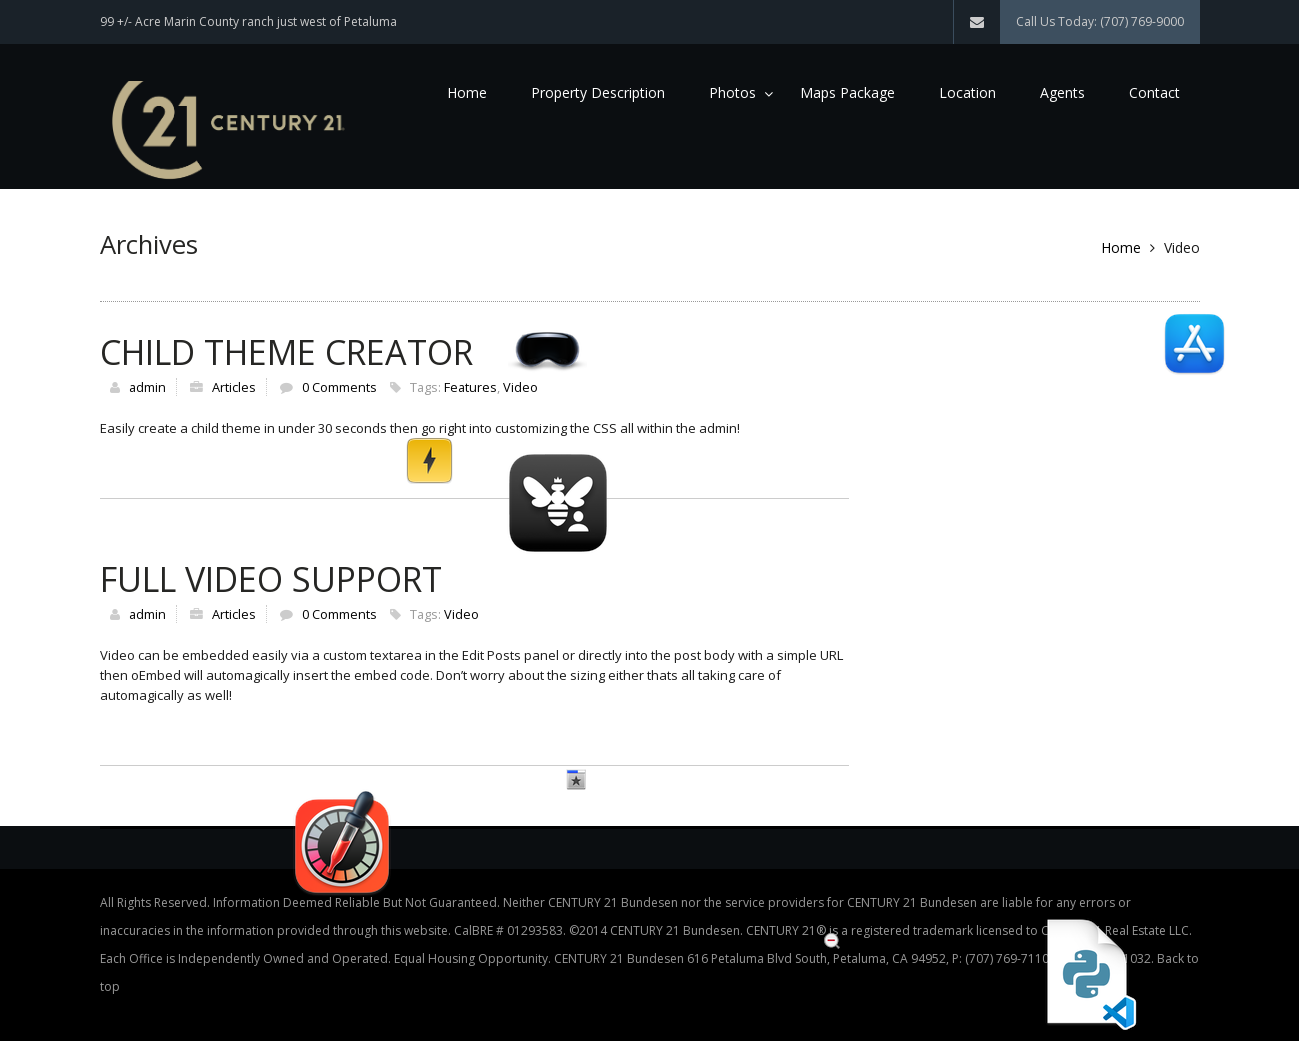  What do you see at coordinates (558, 503) in the screenshot?
I see `open kandji device management agent` at bounding box center [558, 503].